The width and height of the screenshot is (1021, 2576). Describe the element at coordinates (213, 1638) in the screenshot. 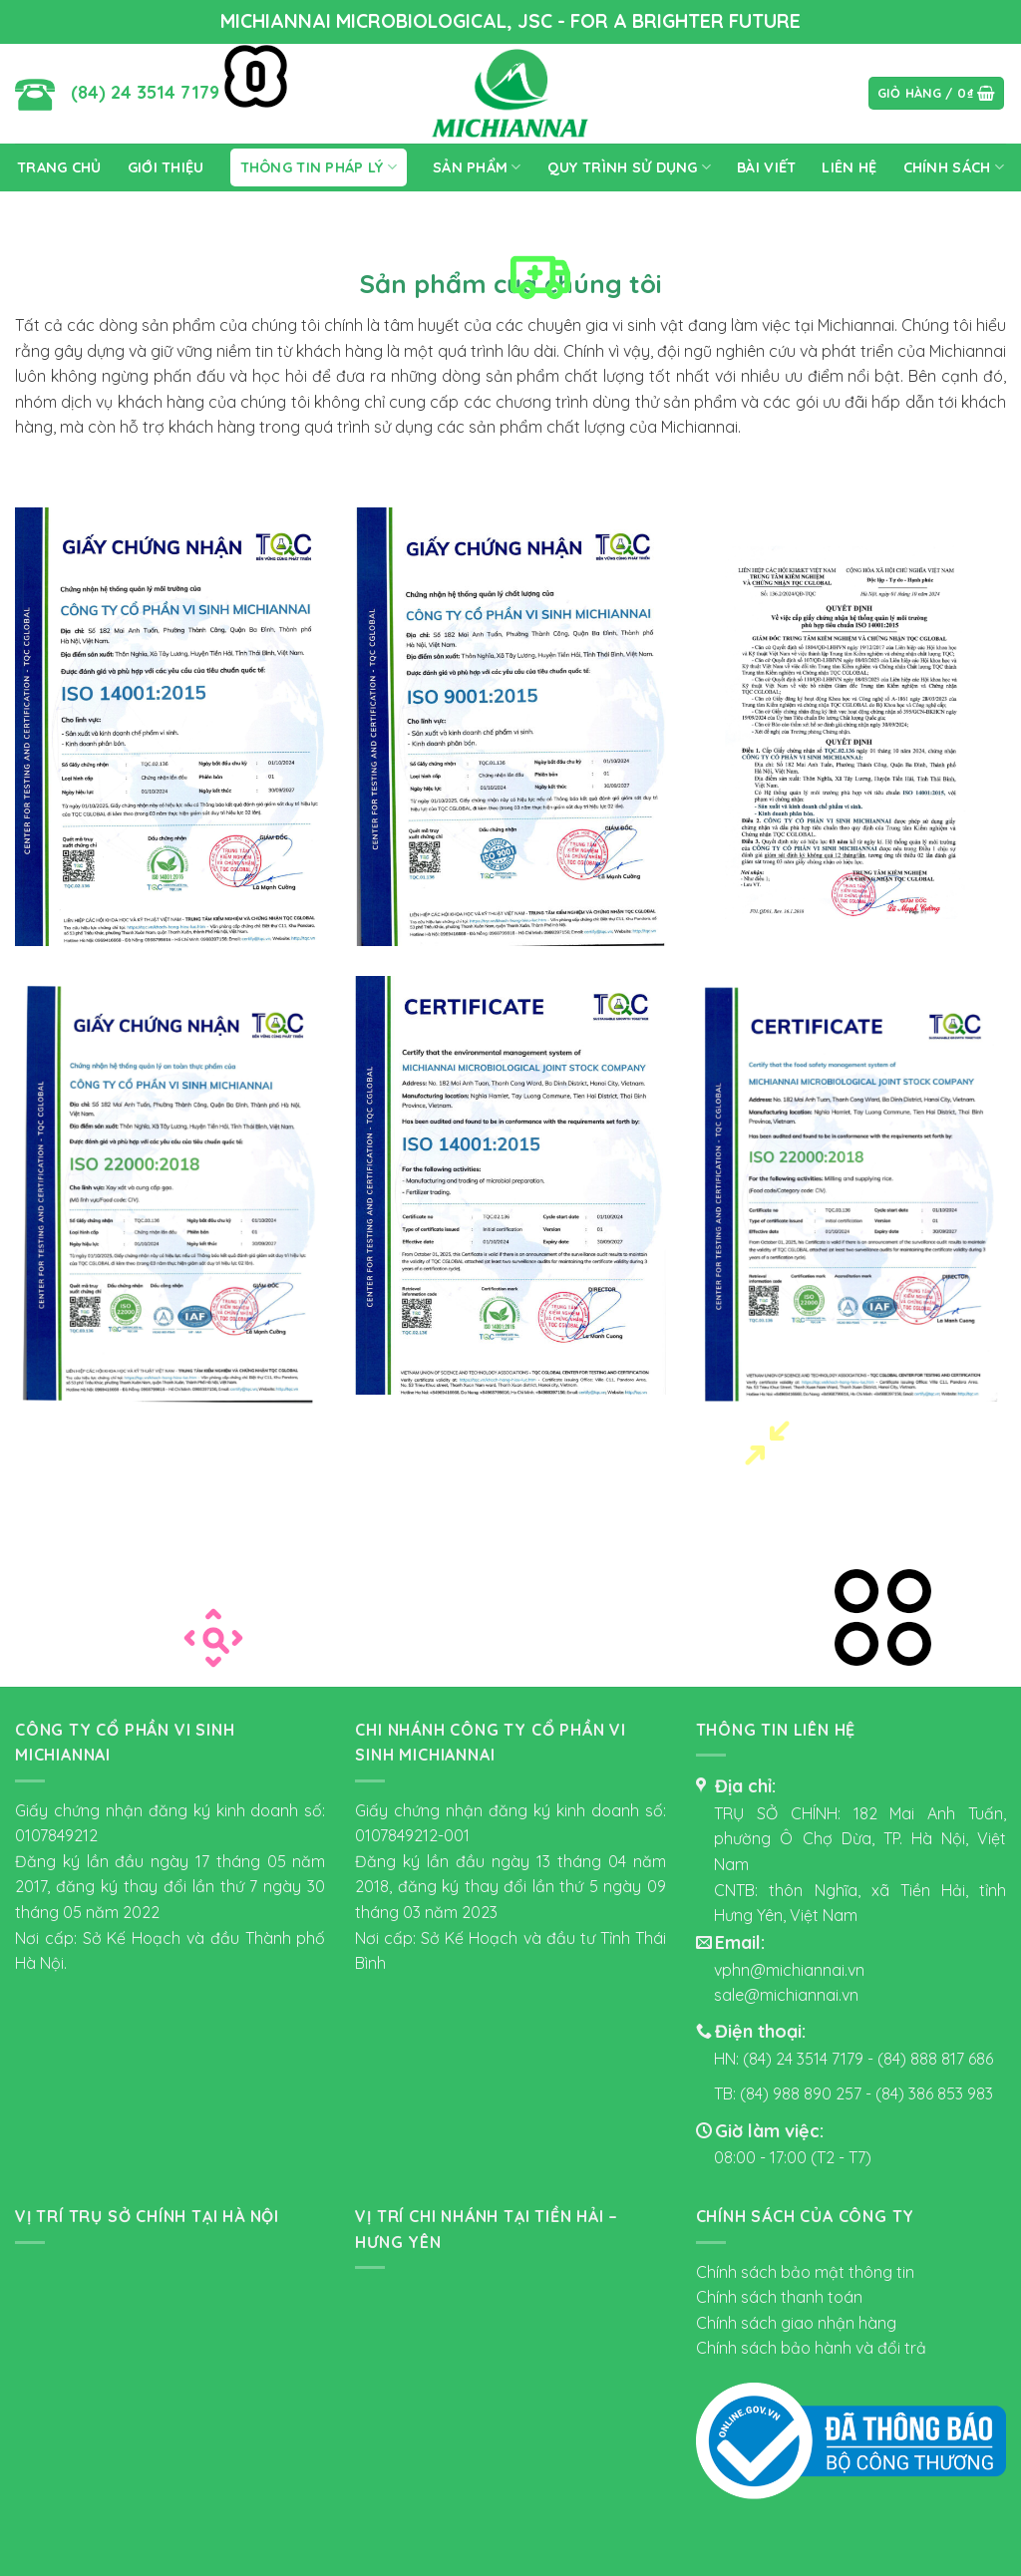

I see `pan and zoom controls for map or image viewer` at that location.